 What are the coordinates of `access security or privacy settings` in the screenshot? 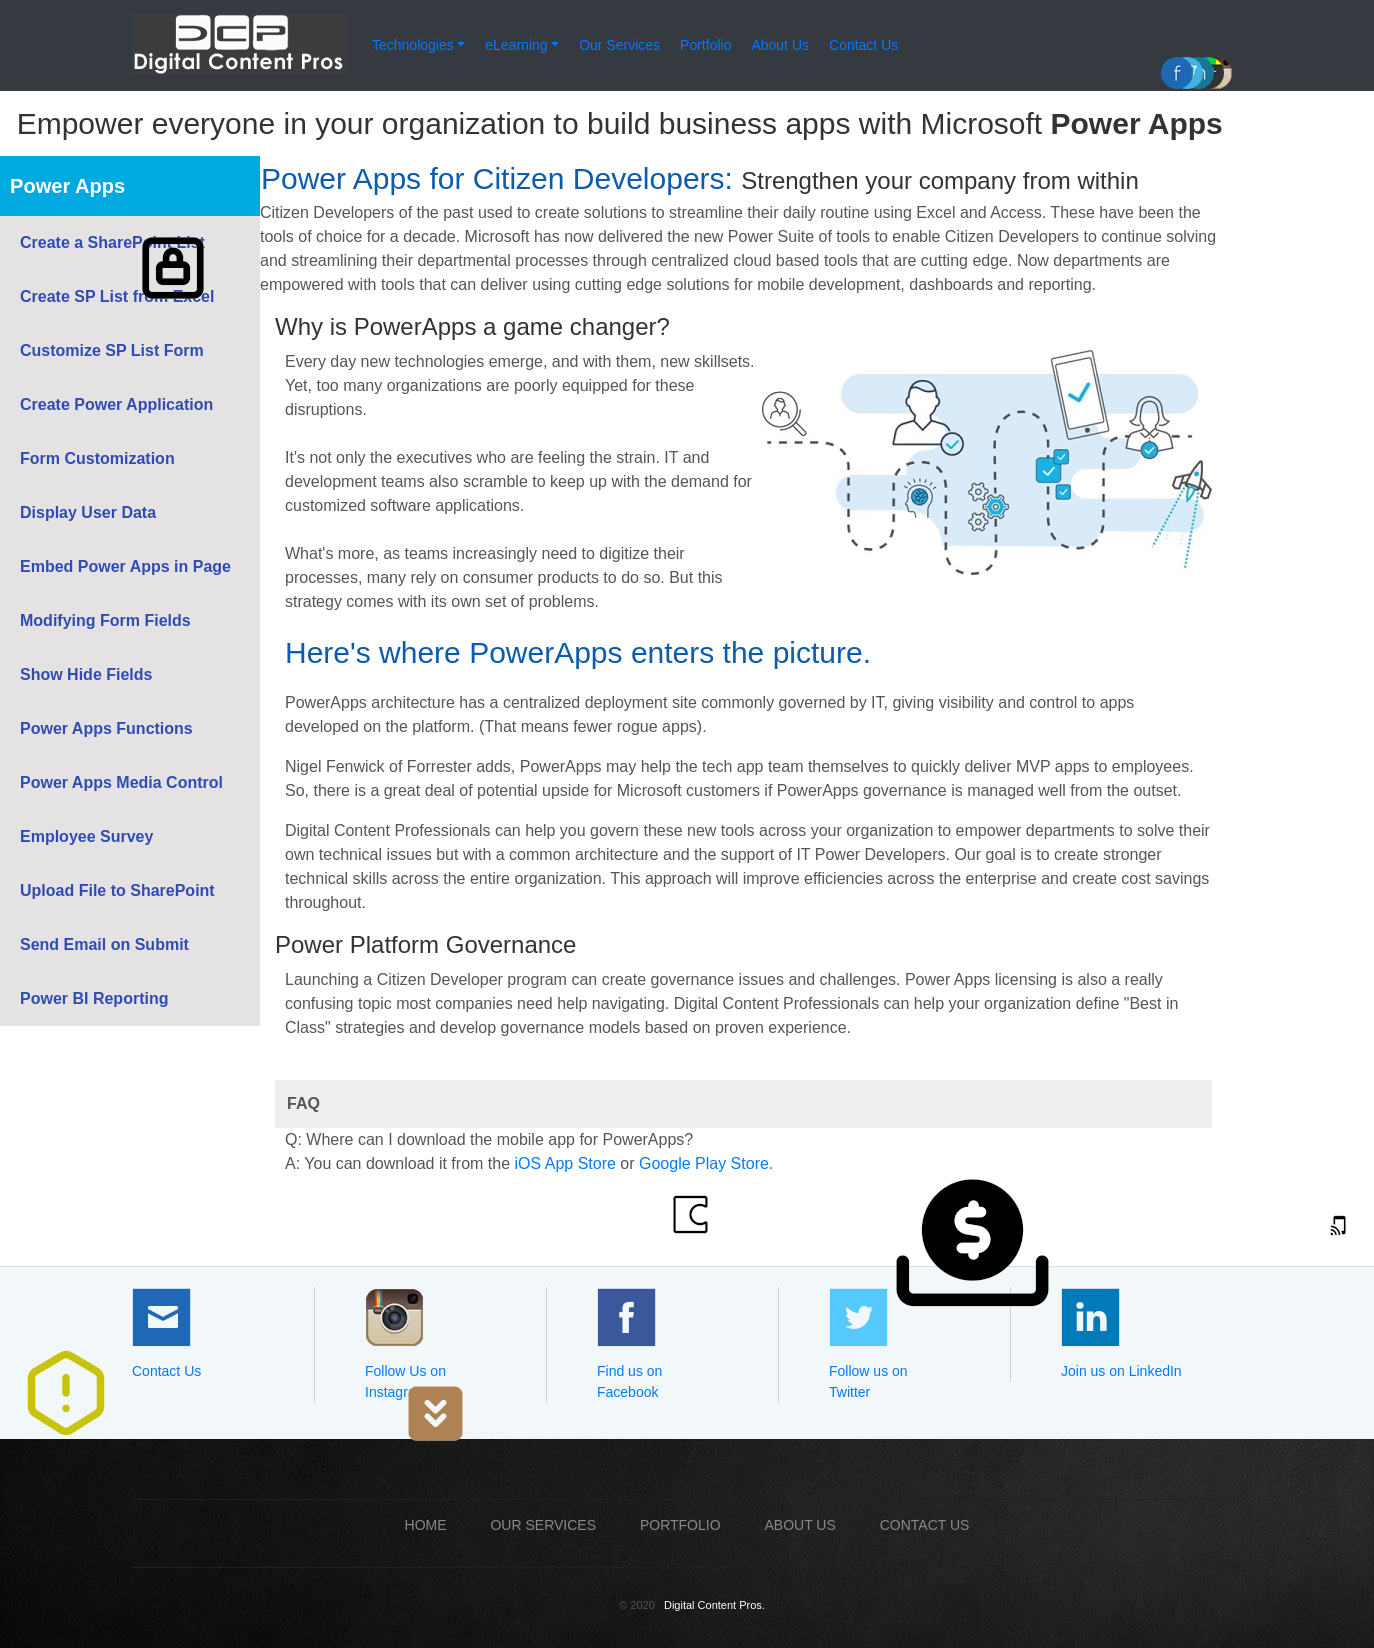 It's located at (173, 268).